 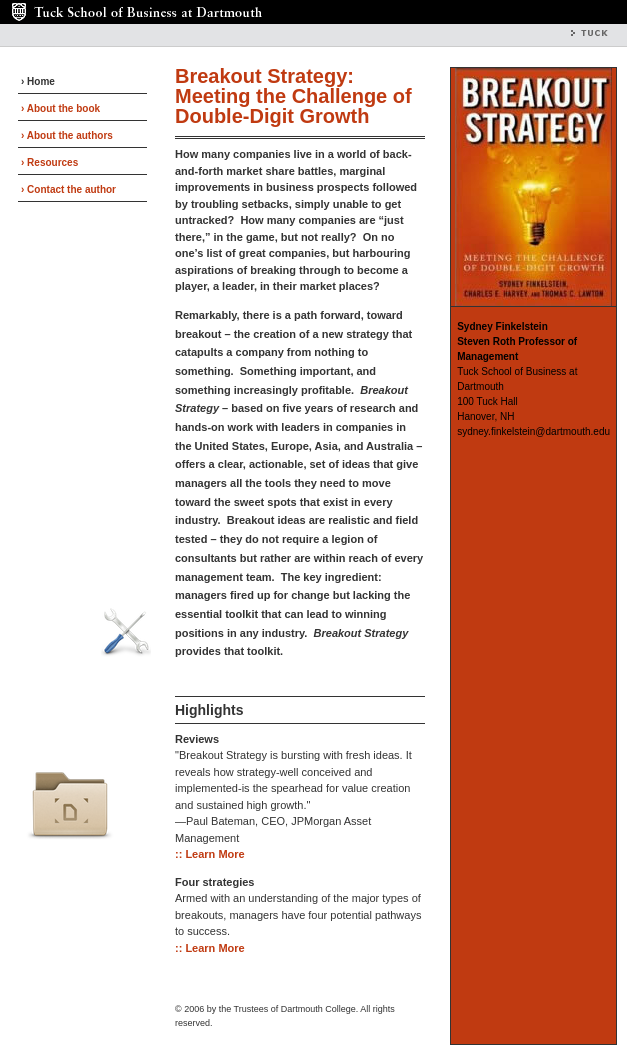 What do you see at coordinates (126, 632) in the screenshot?
I see `open system preferences` at bounding box center [126, 632].